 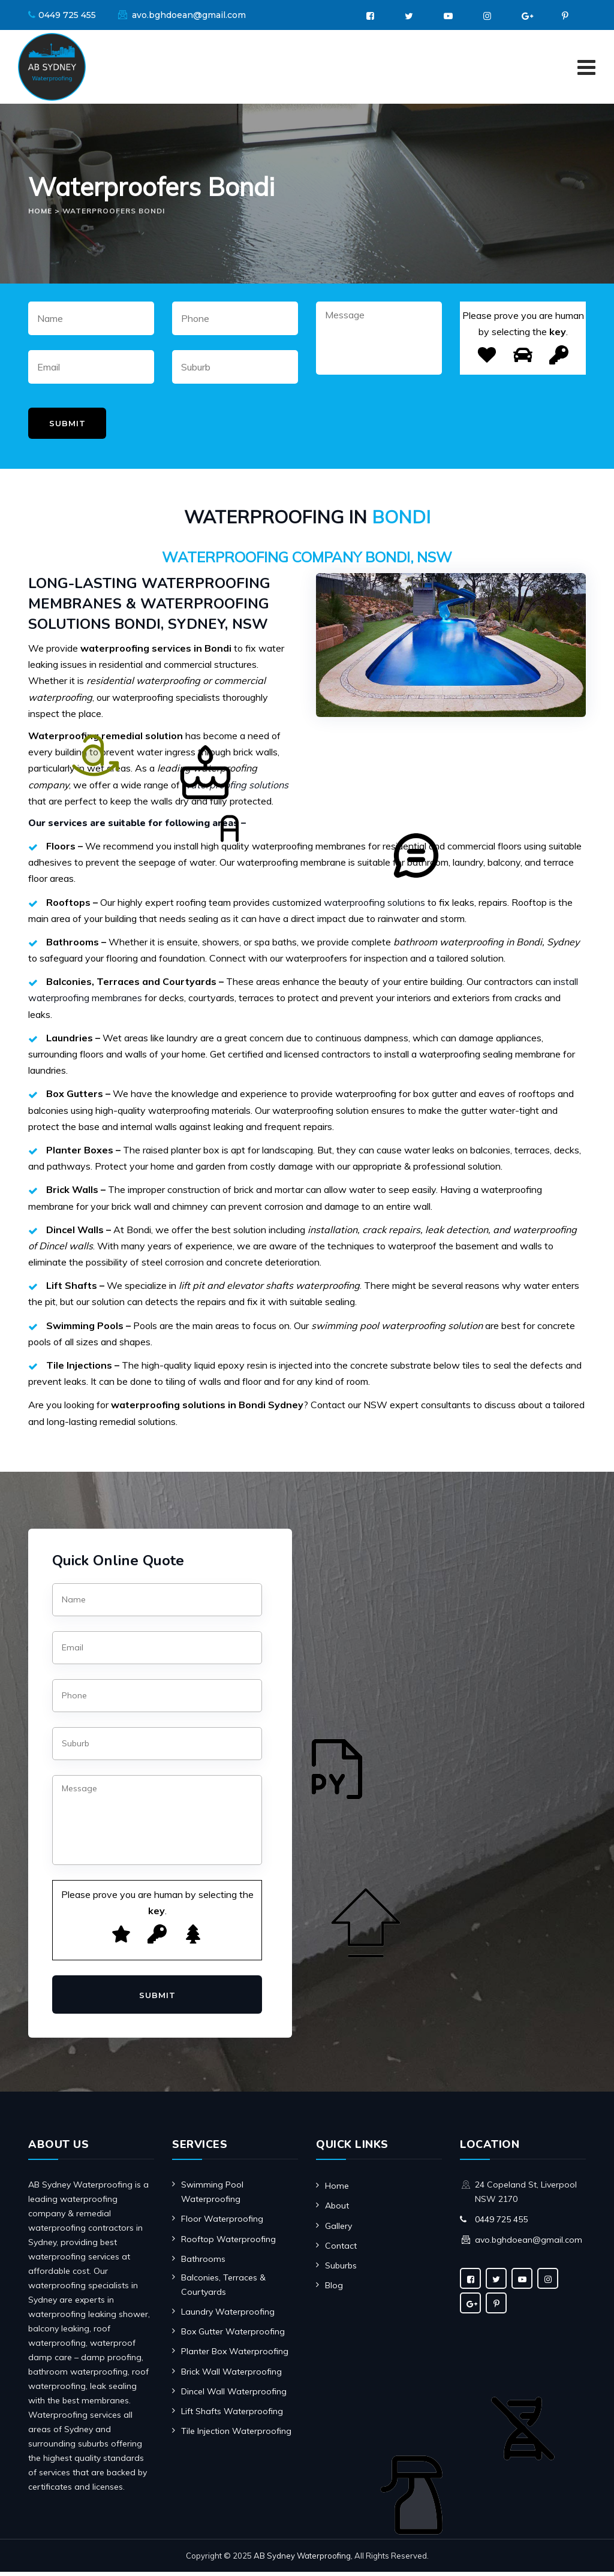 What do you see at coordinates (94, 754) in the screenshot?
I see `open the Amazon app or website` at bounding box center [94, 754].